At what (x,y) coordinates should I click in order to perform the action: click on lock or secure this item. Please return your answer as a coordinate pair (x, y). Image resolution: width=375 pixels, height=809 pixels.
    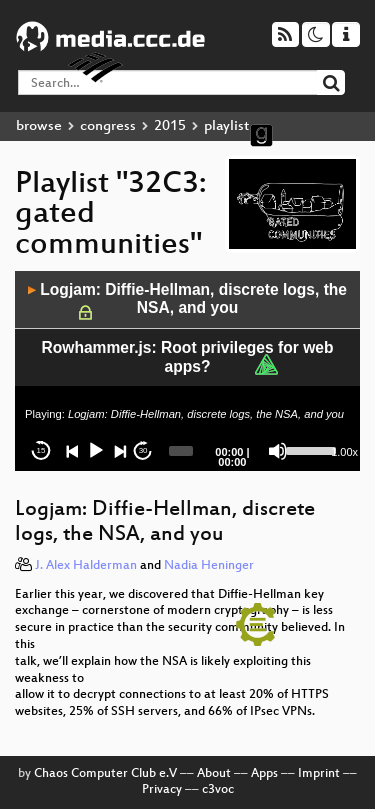
    Looking at the image, I should click on (85, 312).